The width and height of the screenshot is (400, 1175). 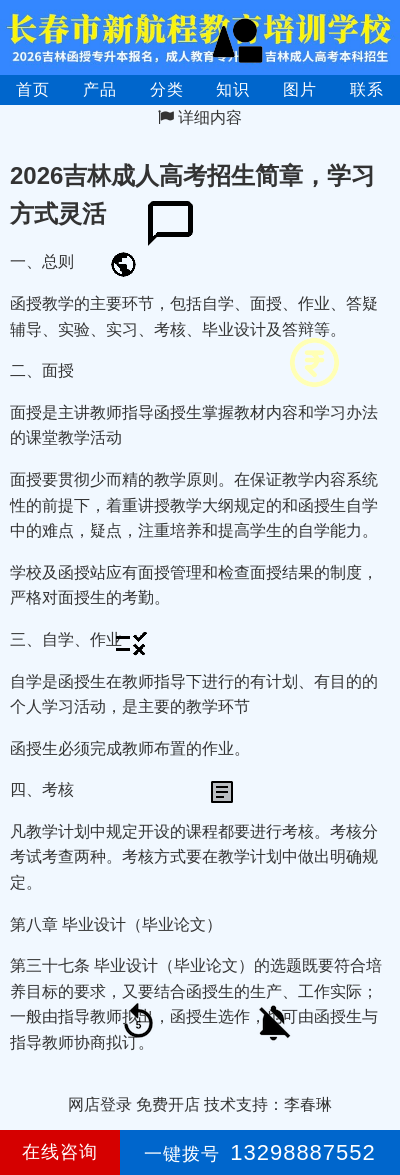 What do you see at coordinates (314, 362) in the screenshot?
I see `view balance in Indian rupees` at bounding box center [314, 362].